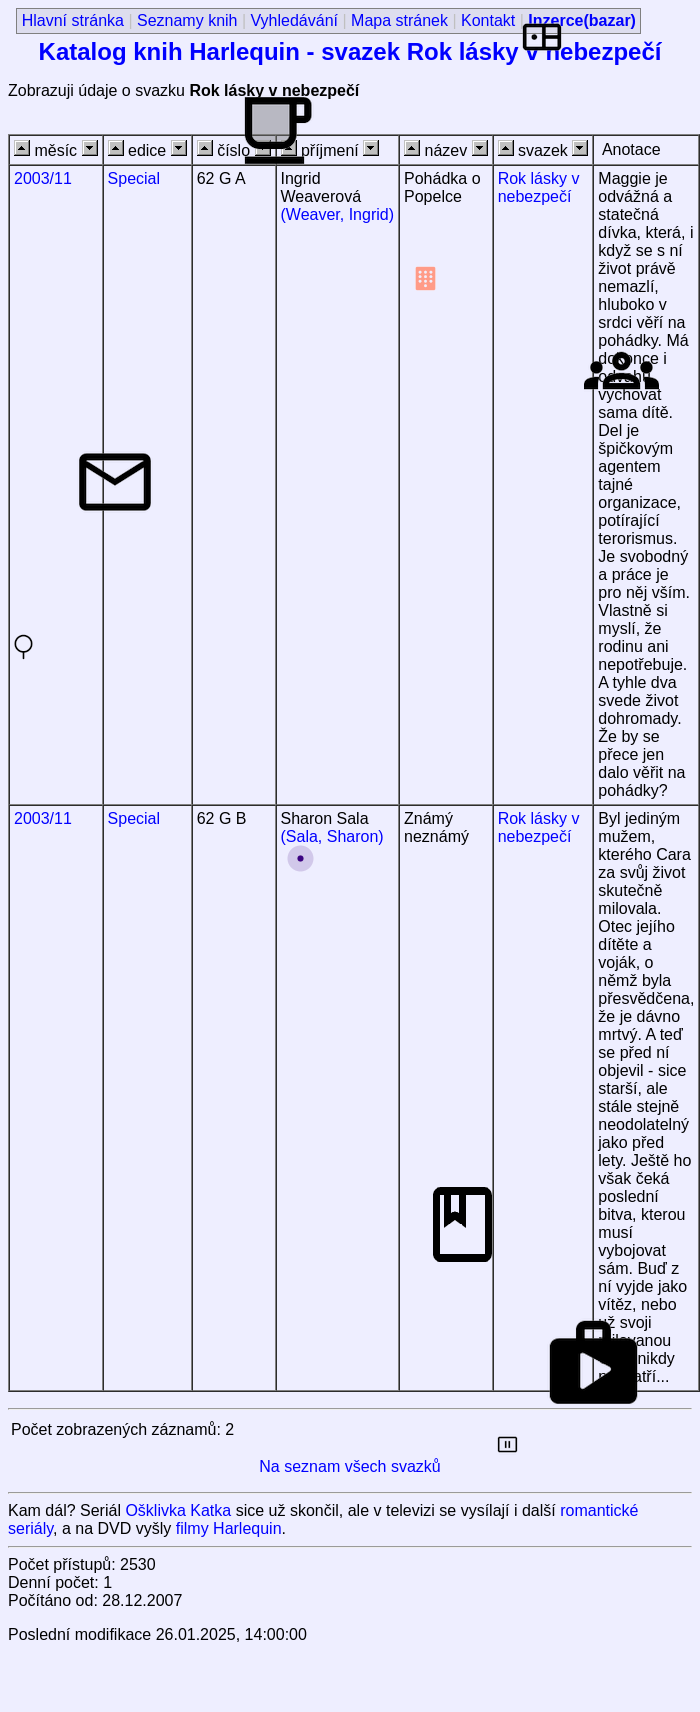 This screenshot has height=1712, width=700. What do you see at coordinates (462, 1224) in the screenshot?
I see `open your library or reading list` at bounding box center [462, 1224].